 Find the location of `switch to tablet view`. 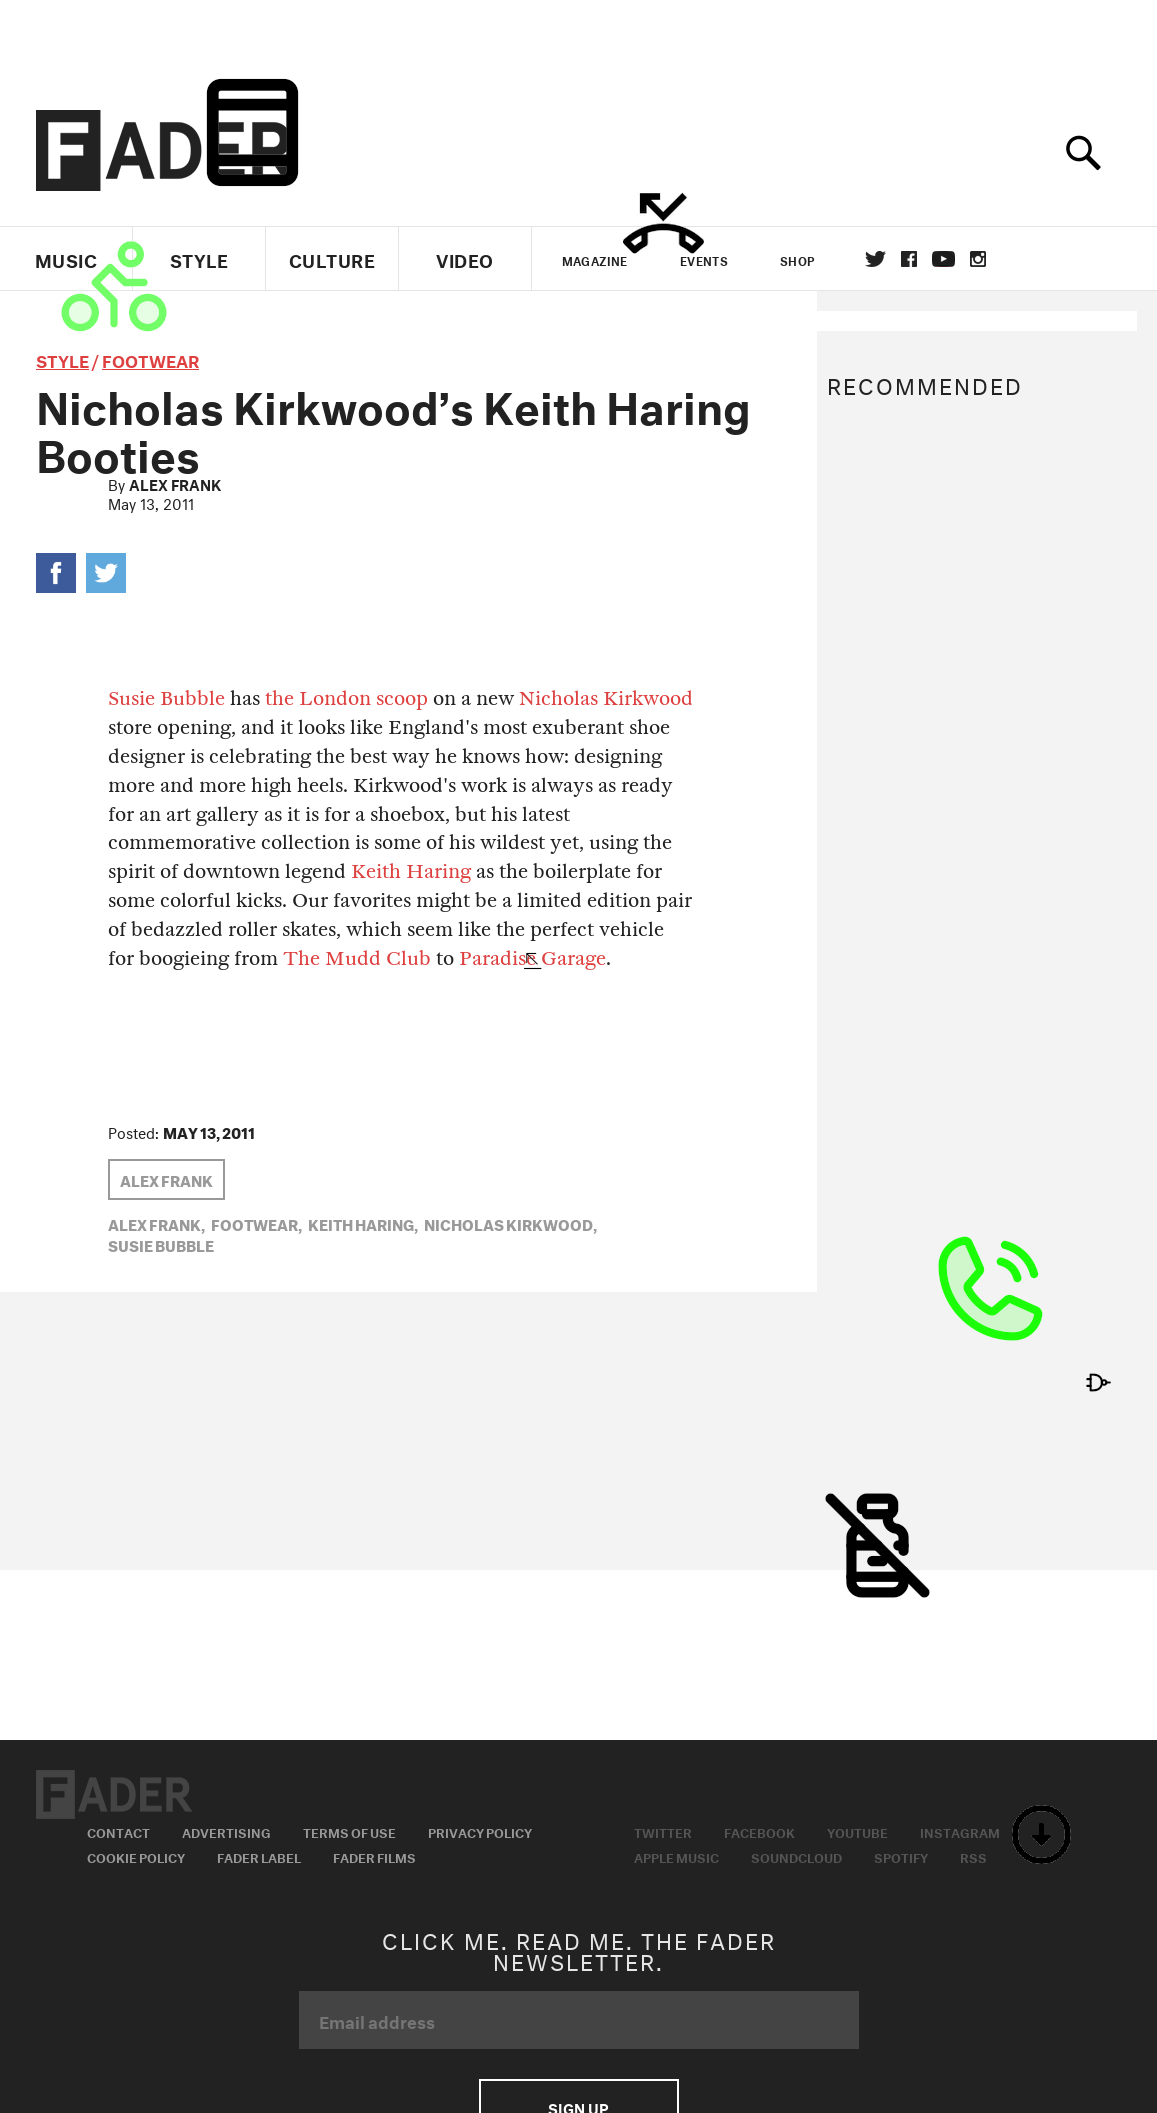

switch to tablet view is located at coordinates (252, 132).